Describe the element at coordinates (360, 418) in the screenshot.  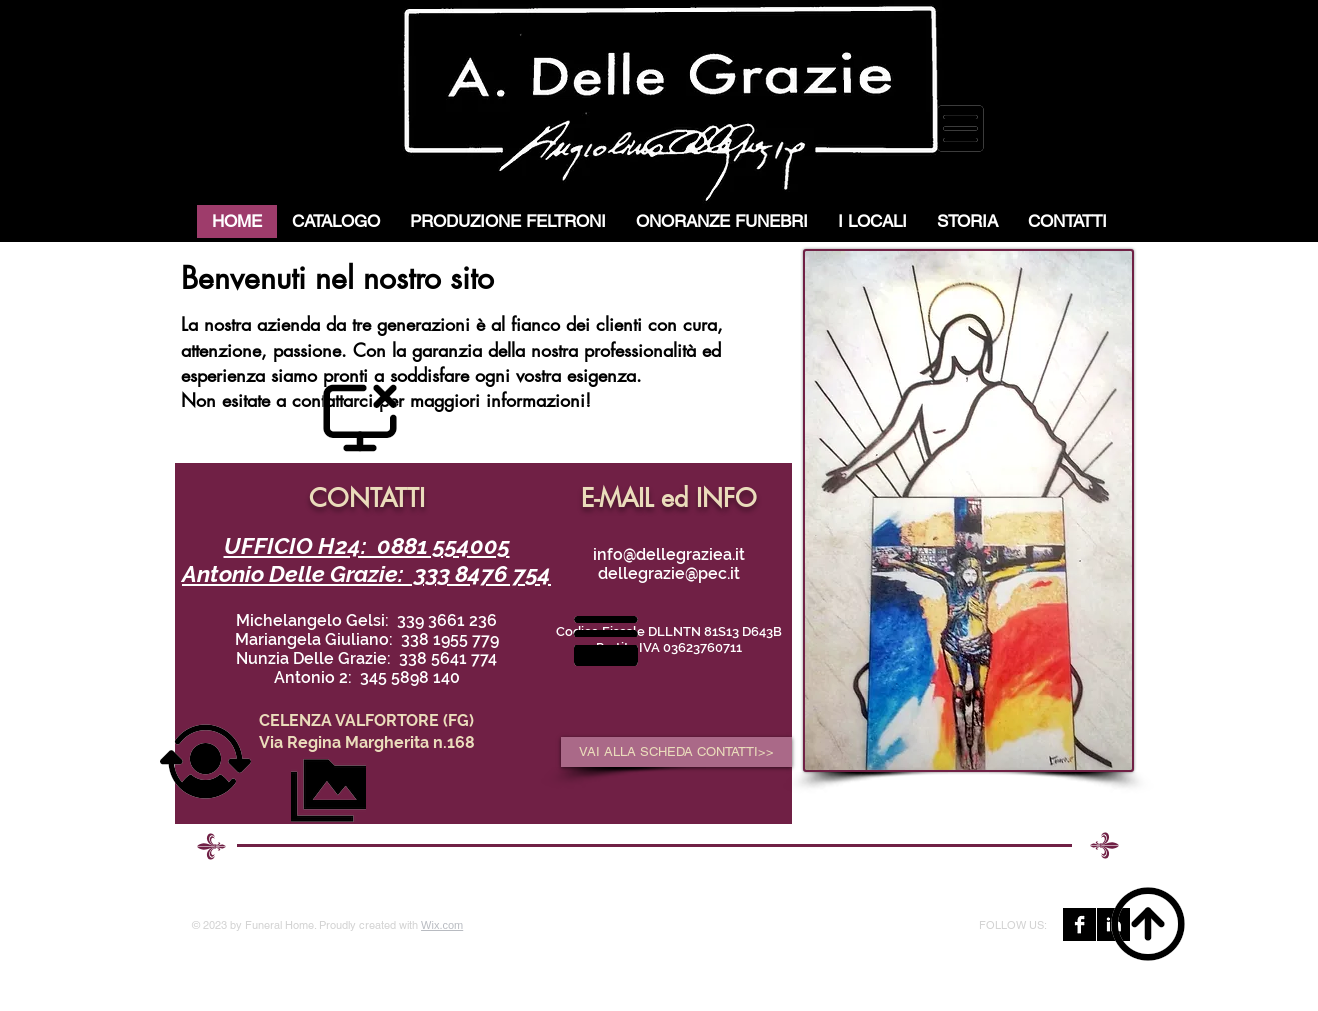
I see `stop sharing your screen` at that location.